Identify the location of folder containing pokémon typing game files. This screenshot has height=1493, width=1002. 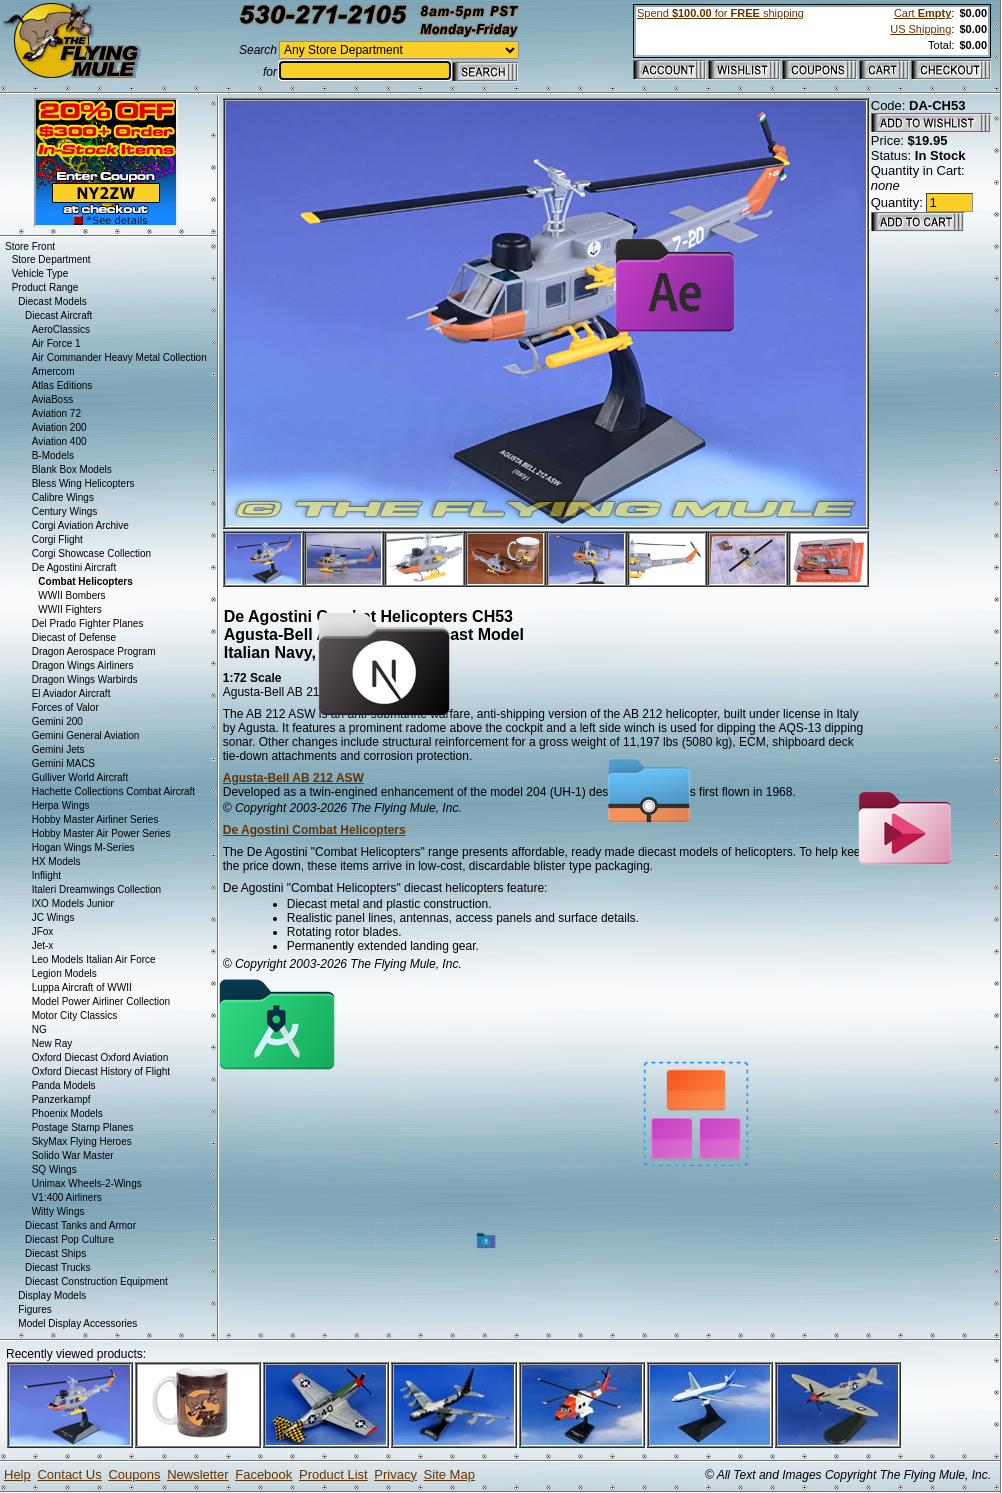
(648, 792).